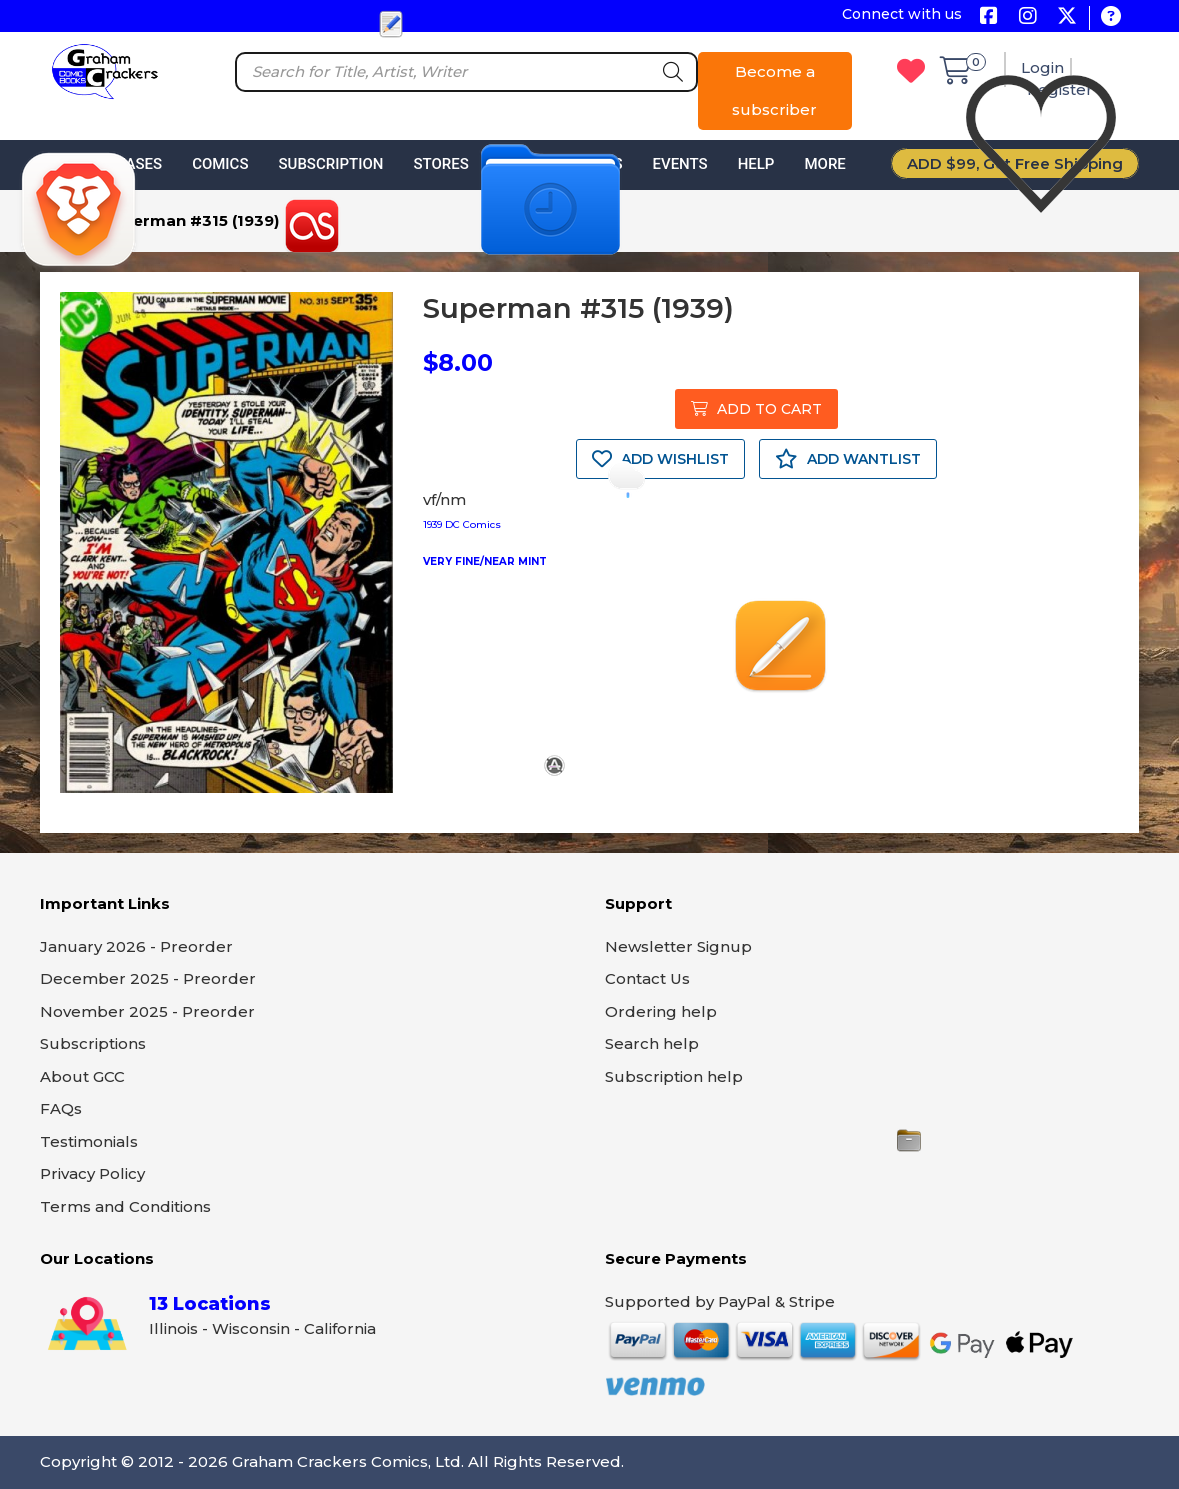 This screenshot has height=1489, width=1179. Describe the element at coordinates (550, 199) in the screenshot. I see `access temporary files folder` at that location.